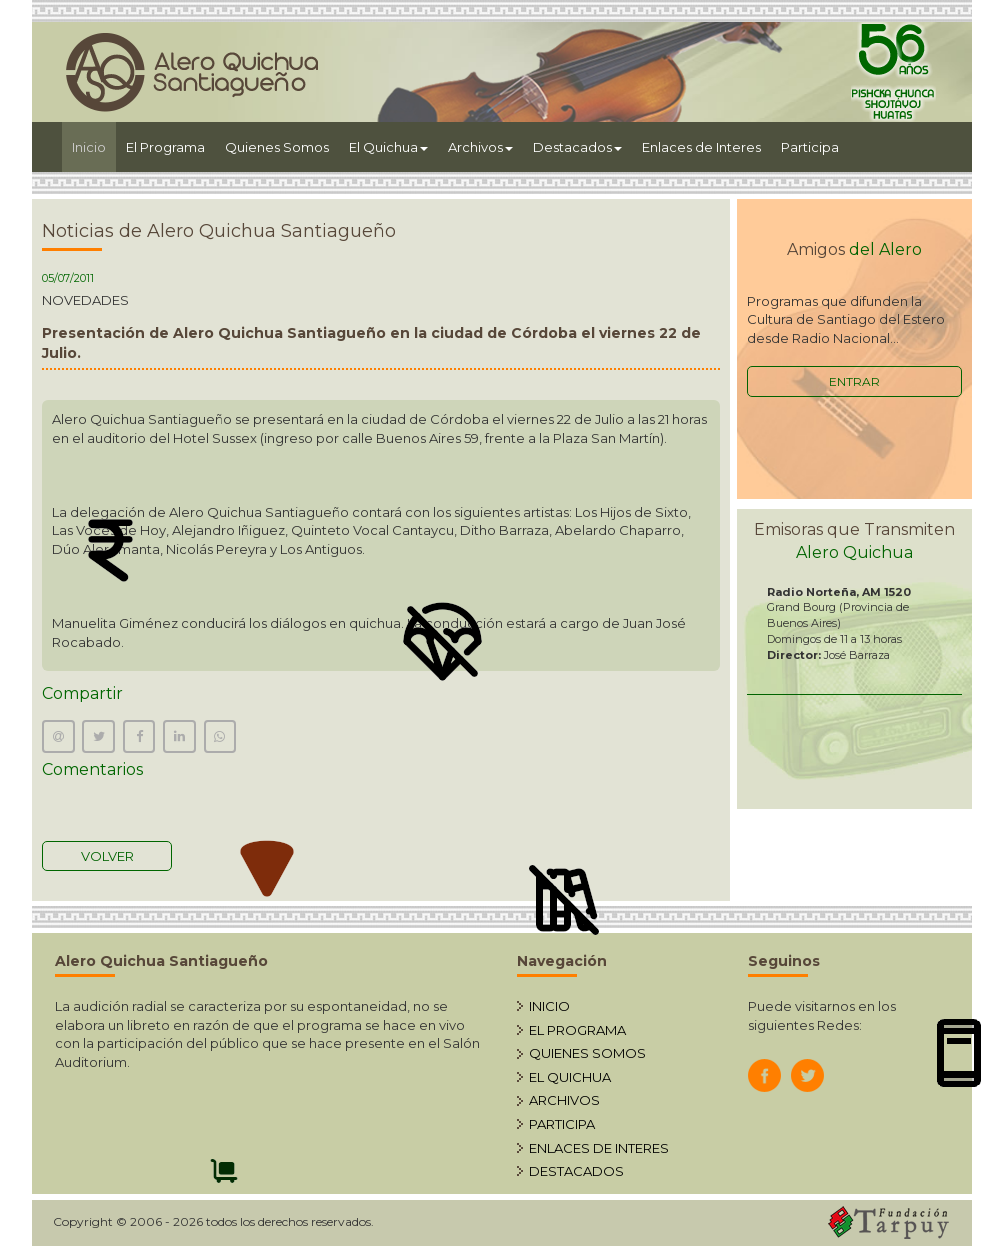 This screenshot has height=1246, width=1004. Describe the element at coordinates (442, 641) in the screenshot. I see `parachute deployment disabled` at that location.